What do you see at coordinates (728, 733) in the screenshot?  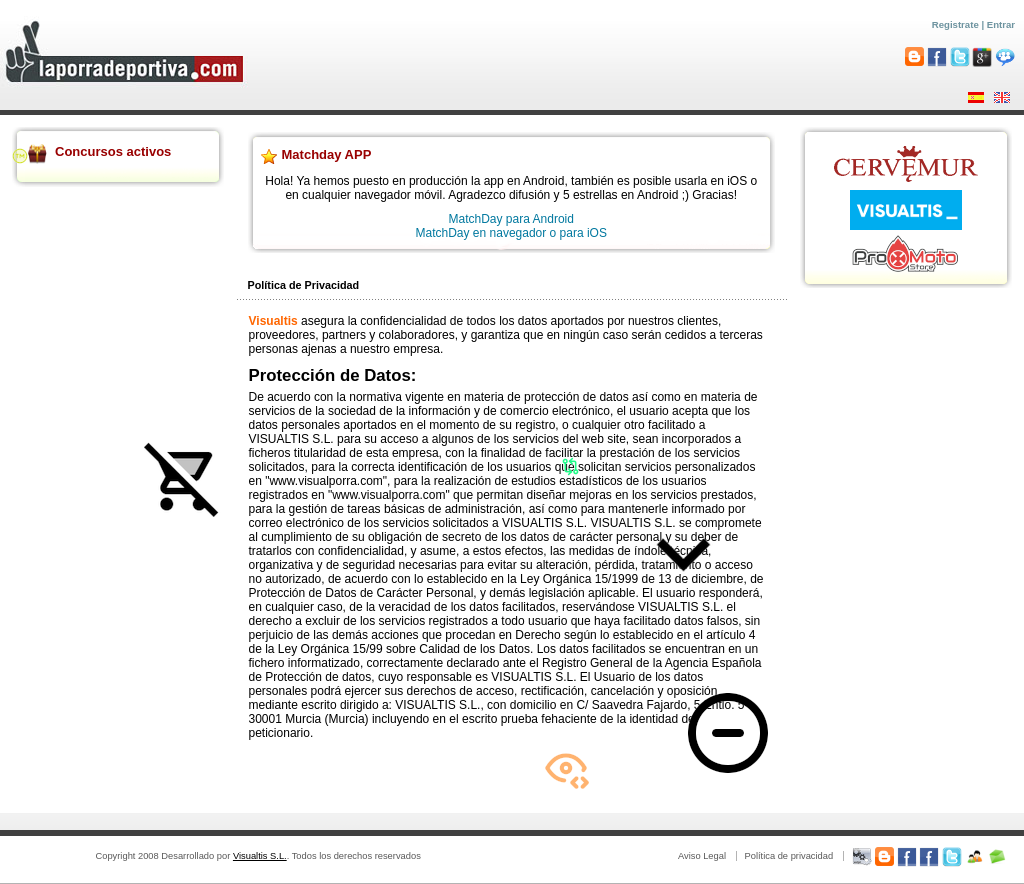 I see `remove an item from a list or collection` at bounding box center [728, 733].